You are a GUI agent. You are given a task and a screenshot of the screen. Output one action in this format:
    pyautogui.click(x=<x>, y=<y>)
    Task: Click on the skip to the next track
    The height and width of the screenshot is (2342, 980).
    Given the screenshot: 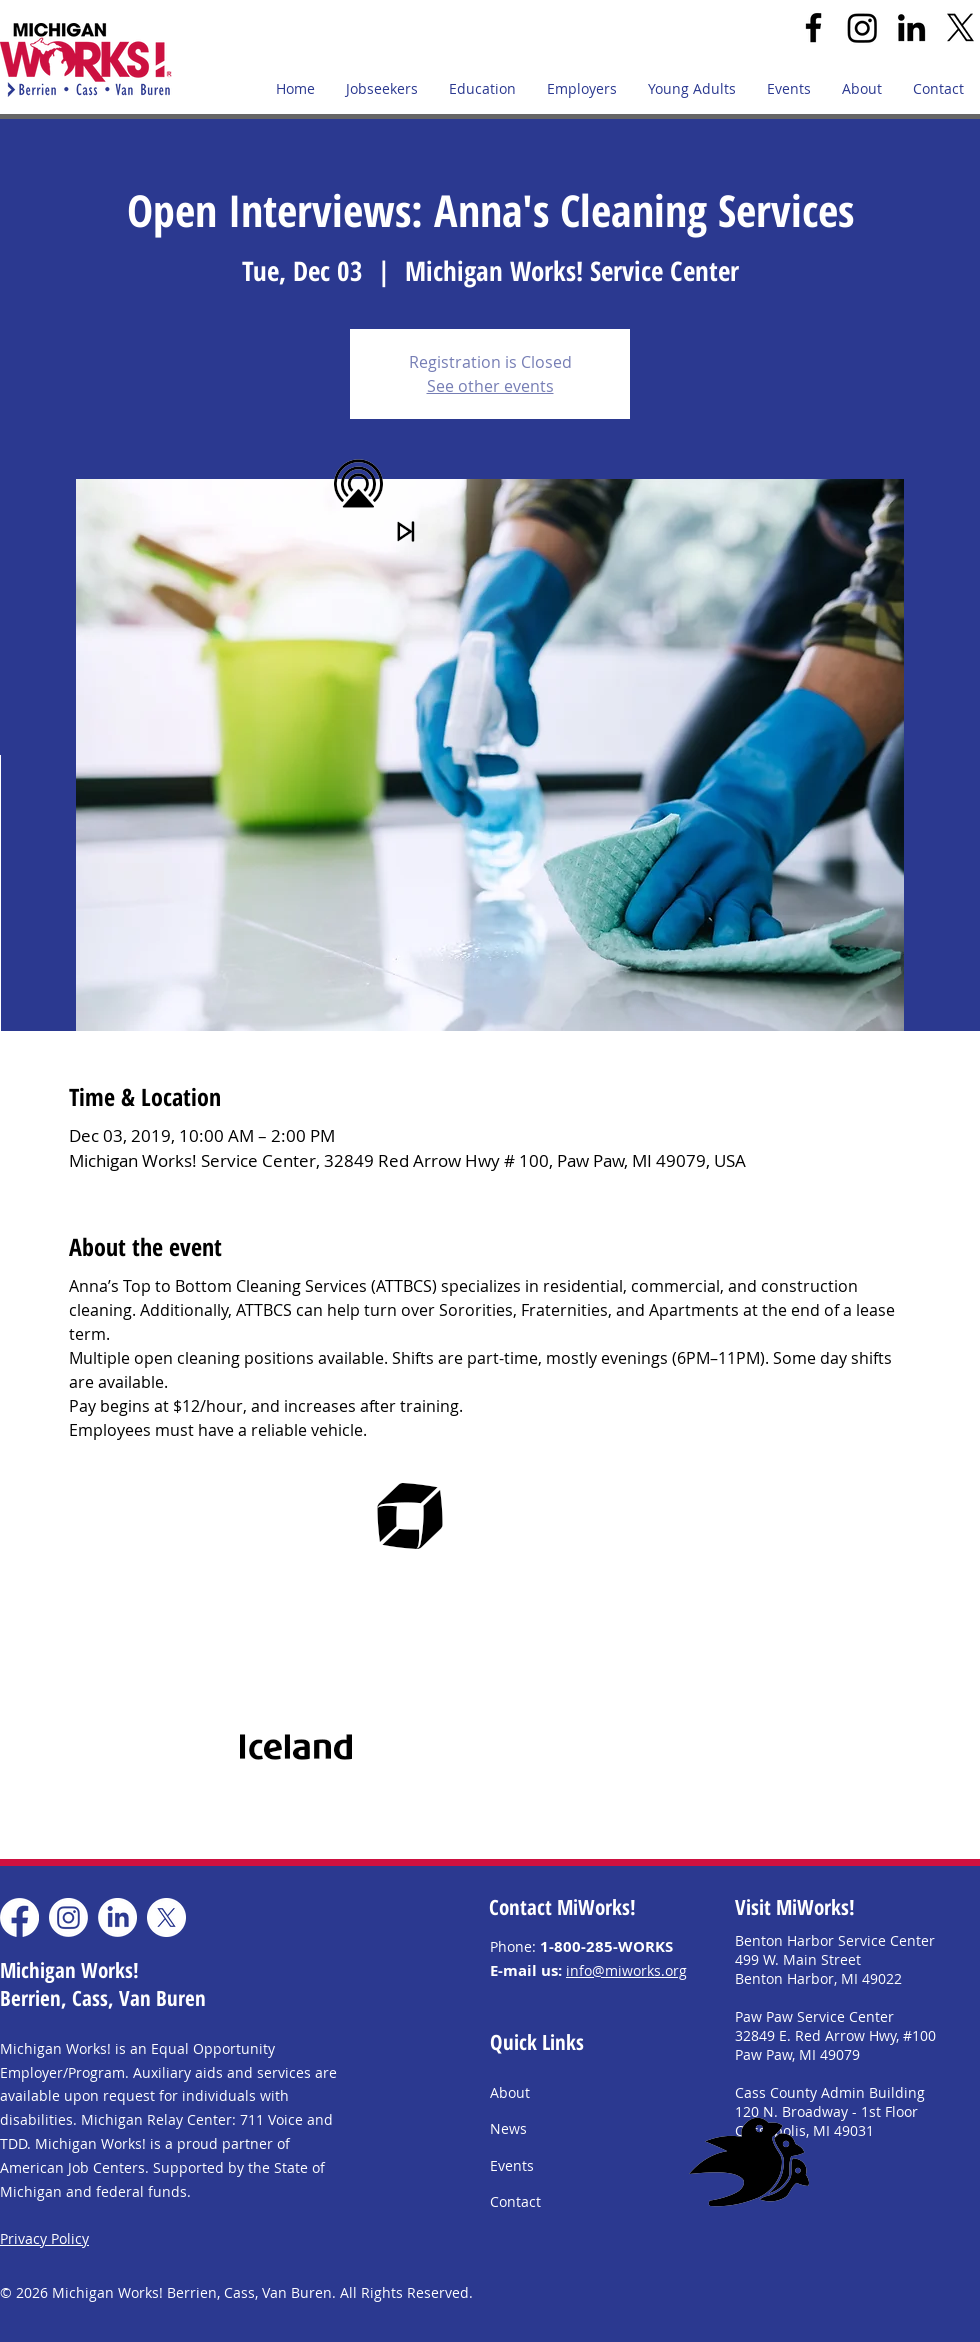 What is the action you would take?
    pyautogui.click(x=406, y=531)
    